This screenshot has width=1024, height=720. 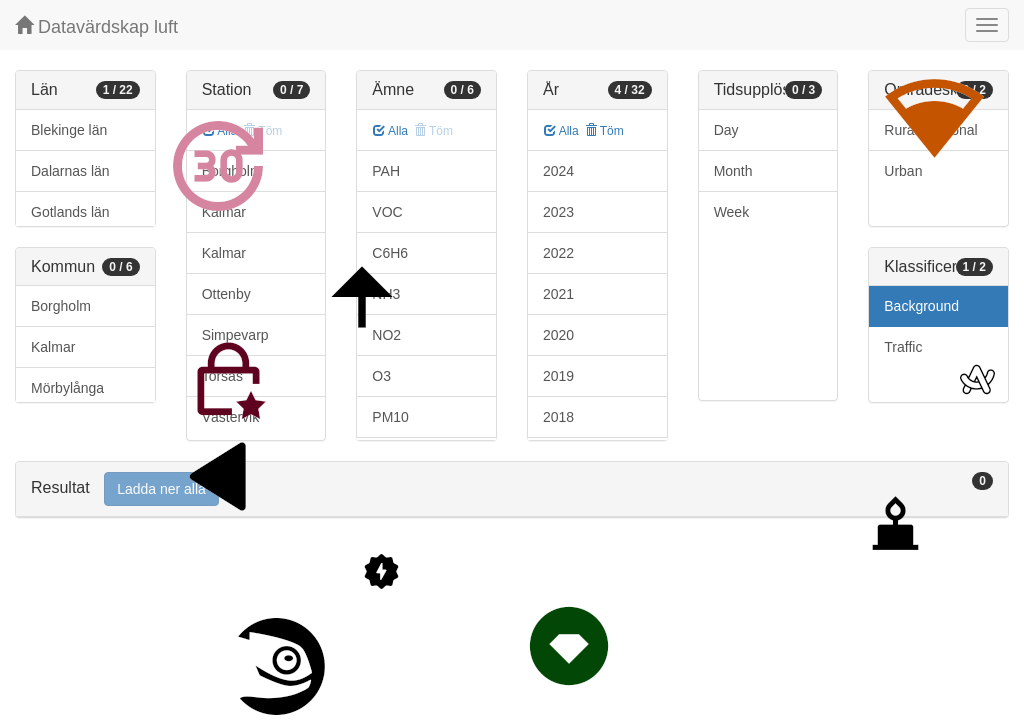 I want to click on indicates strong wifi signal strength, so click(x=934, y=118).